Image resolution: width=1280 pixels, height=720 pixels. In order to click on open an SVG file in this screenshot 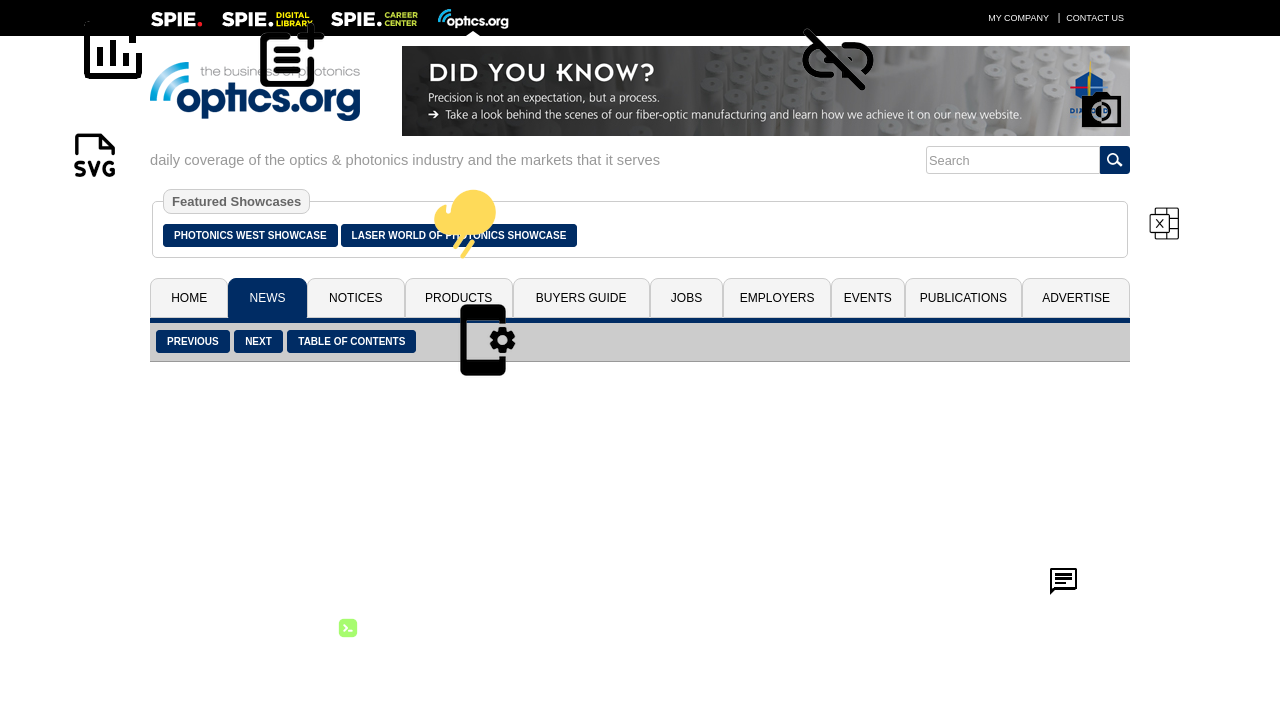, I will do `click(95, 157)`.